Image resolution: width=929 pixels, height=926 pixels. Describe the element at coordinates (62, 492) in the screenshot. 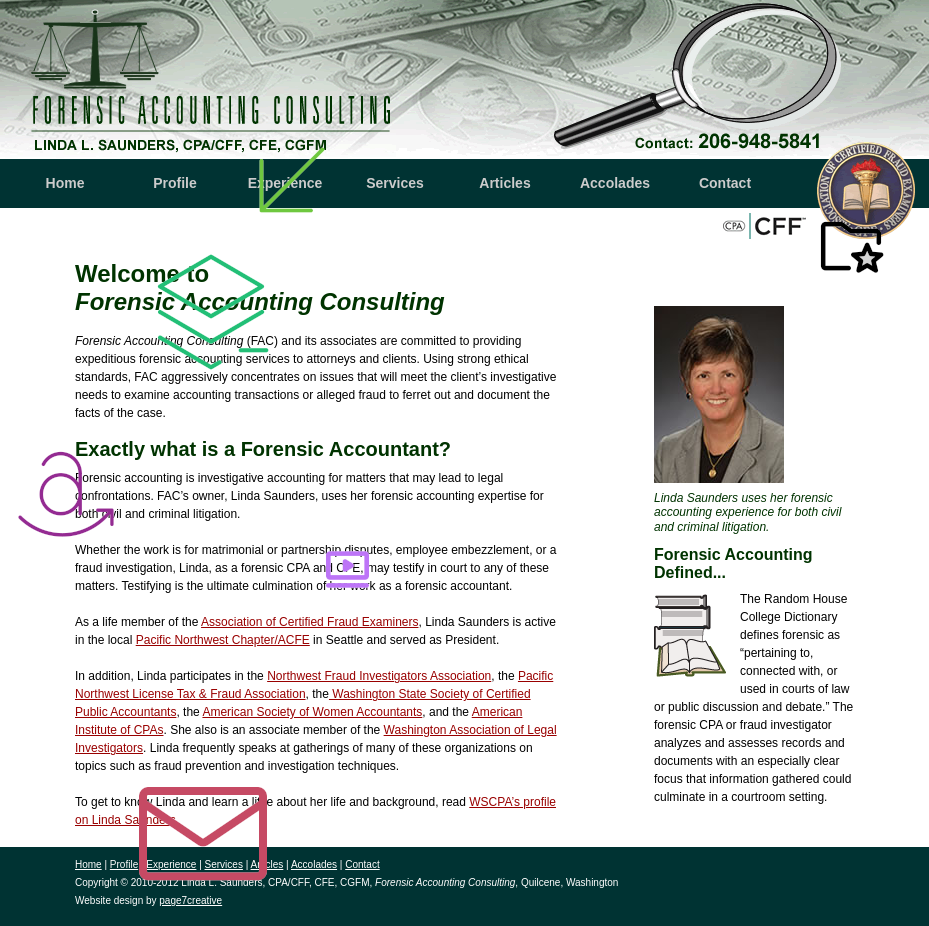

I see `visit amazon.com` at that location.